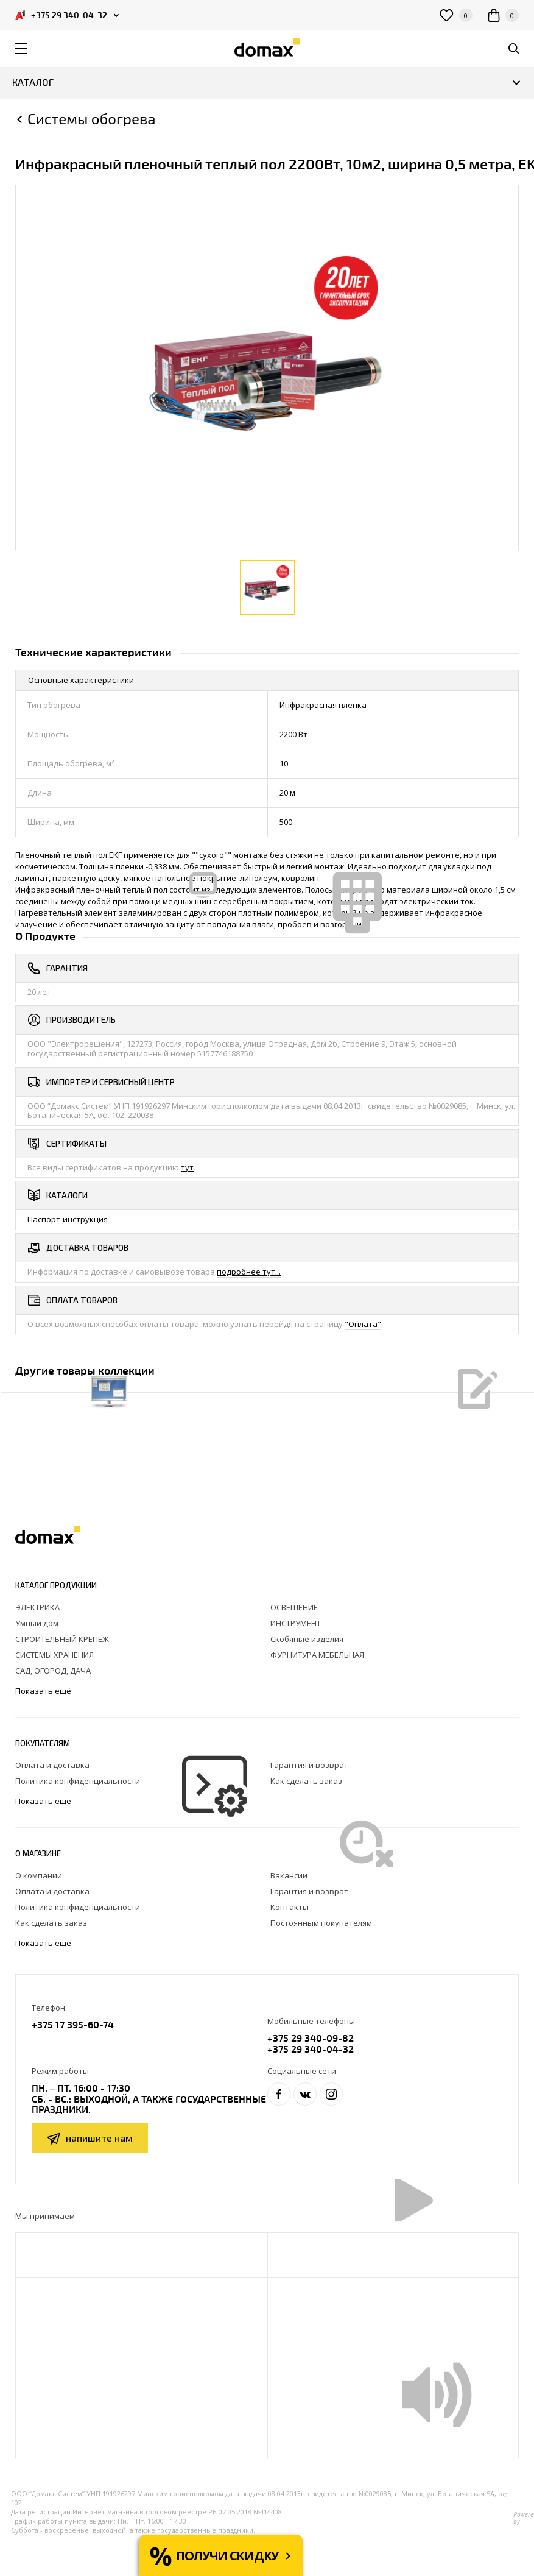 This screenshot has height=2576, width=534. What do you see at coordinates (214, 1784) in the screenshot?
I see `open terminal preferences` at bounding box center [214, 1784].